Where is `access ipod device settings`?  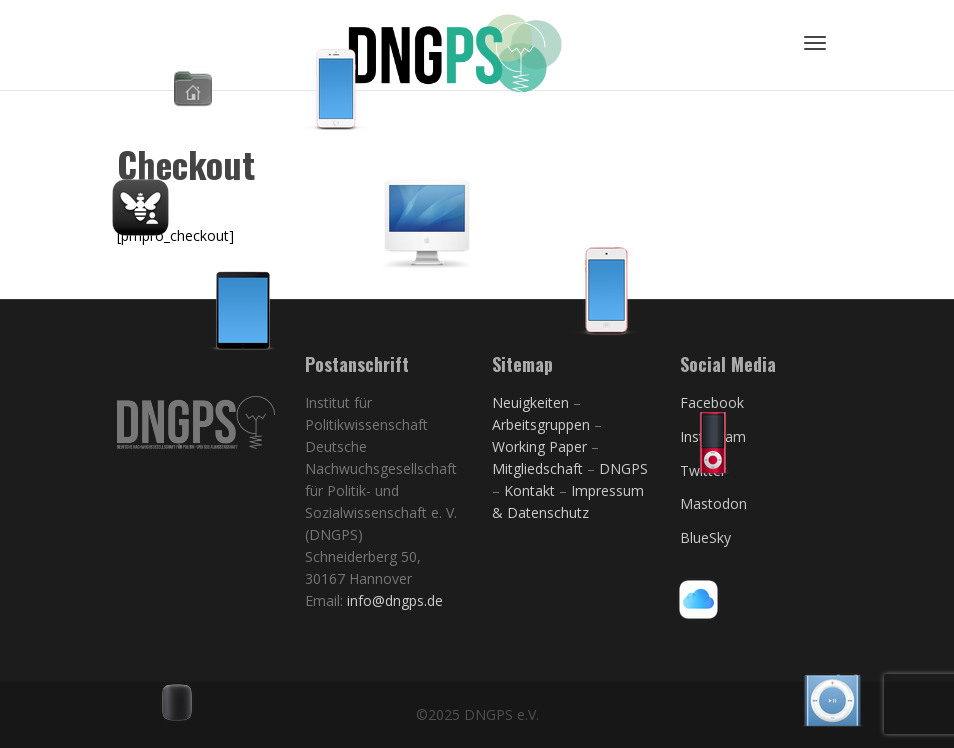
access ipod device settings is located at coordinates (712, 443).